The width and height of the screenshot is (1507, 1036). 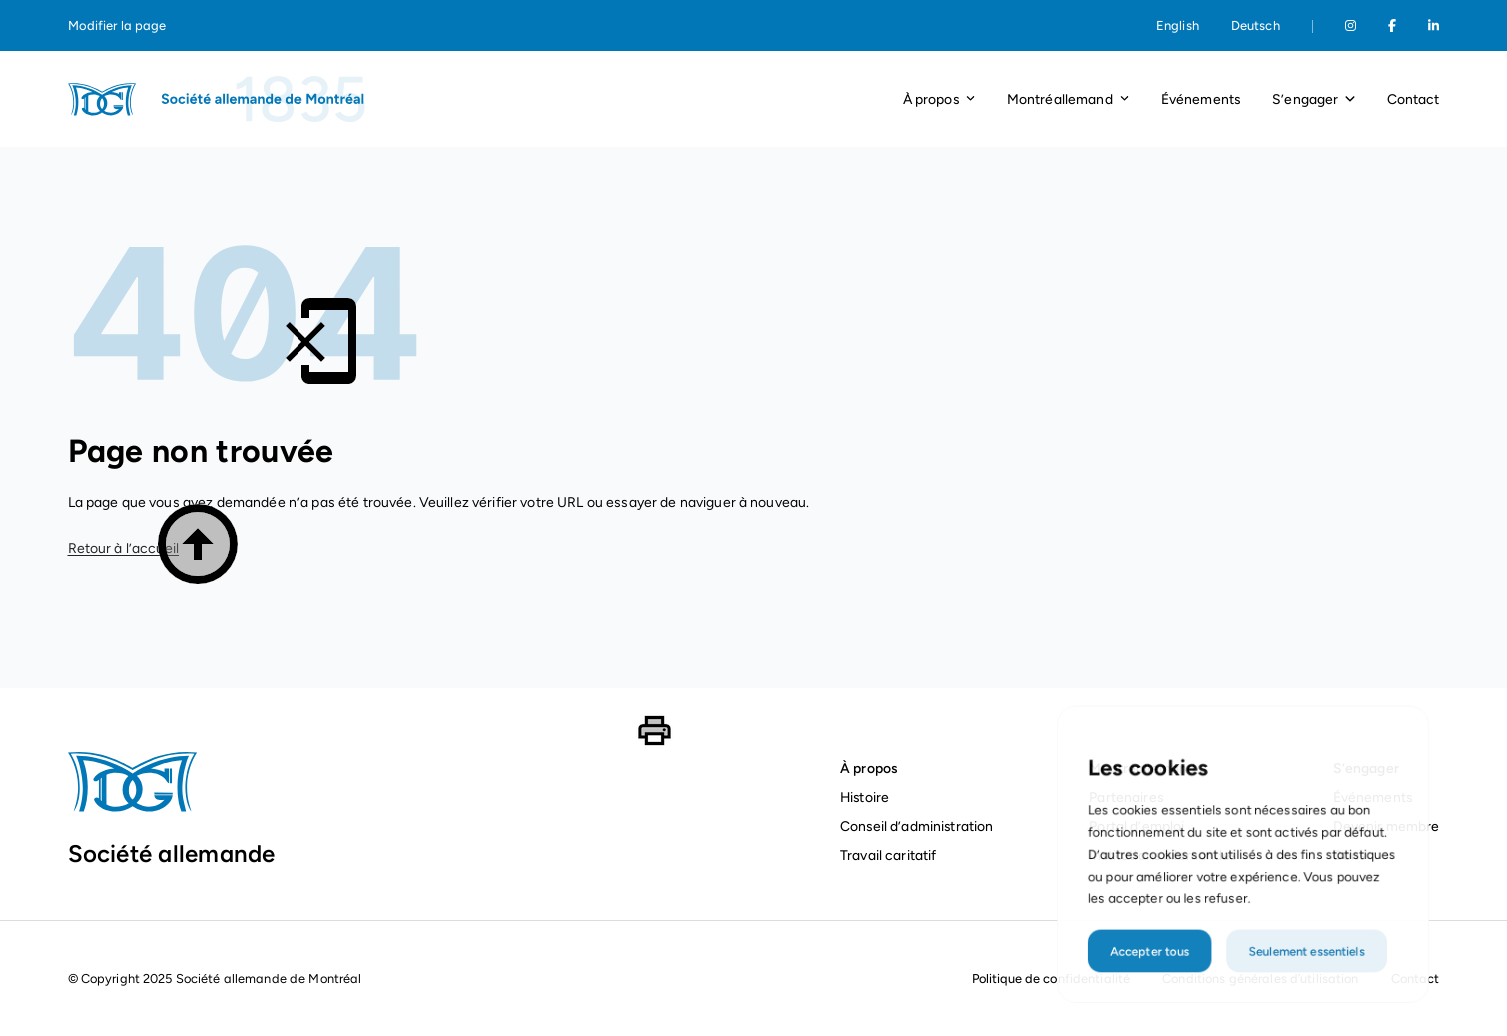 What do you see at coordinates (654, 730) in the screenshot?
I see `print current document or page` at bounding box center [654, 730].